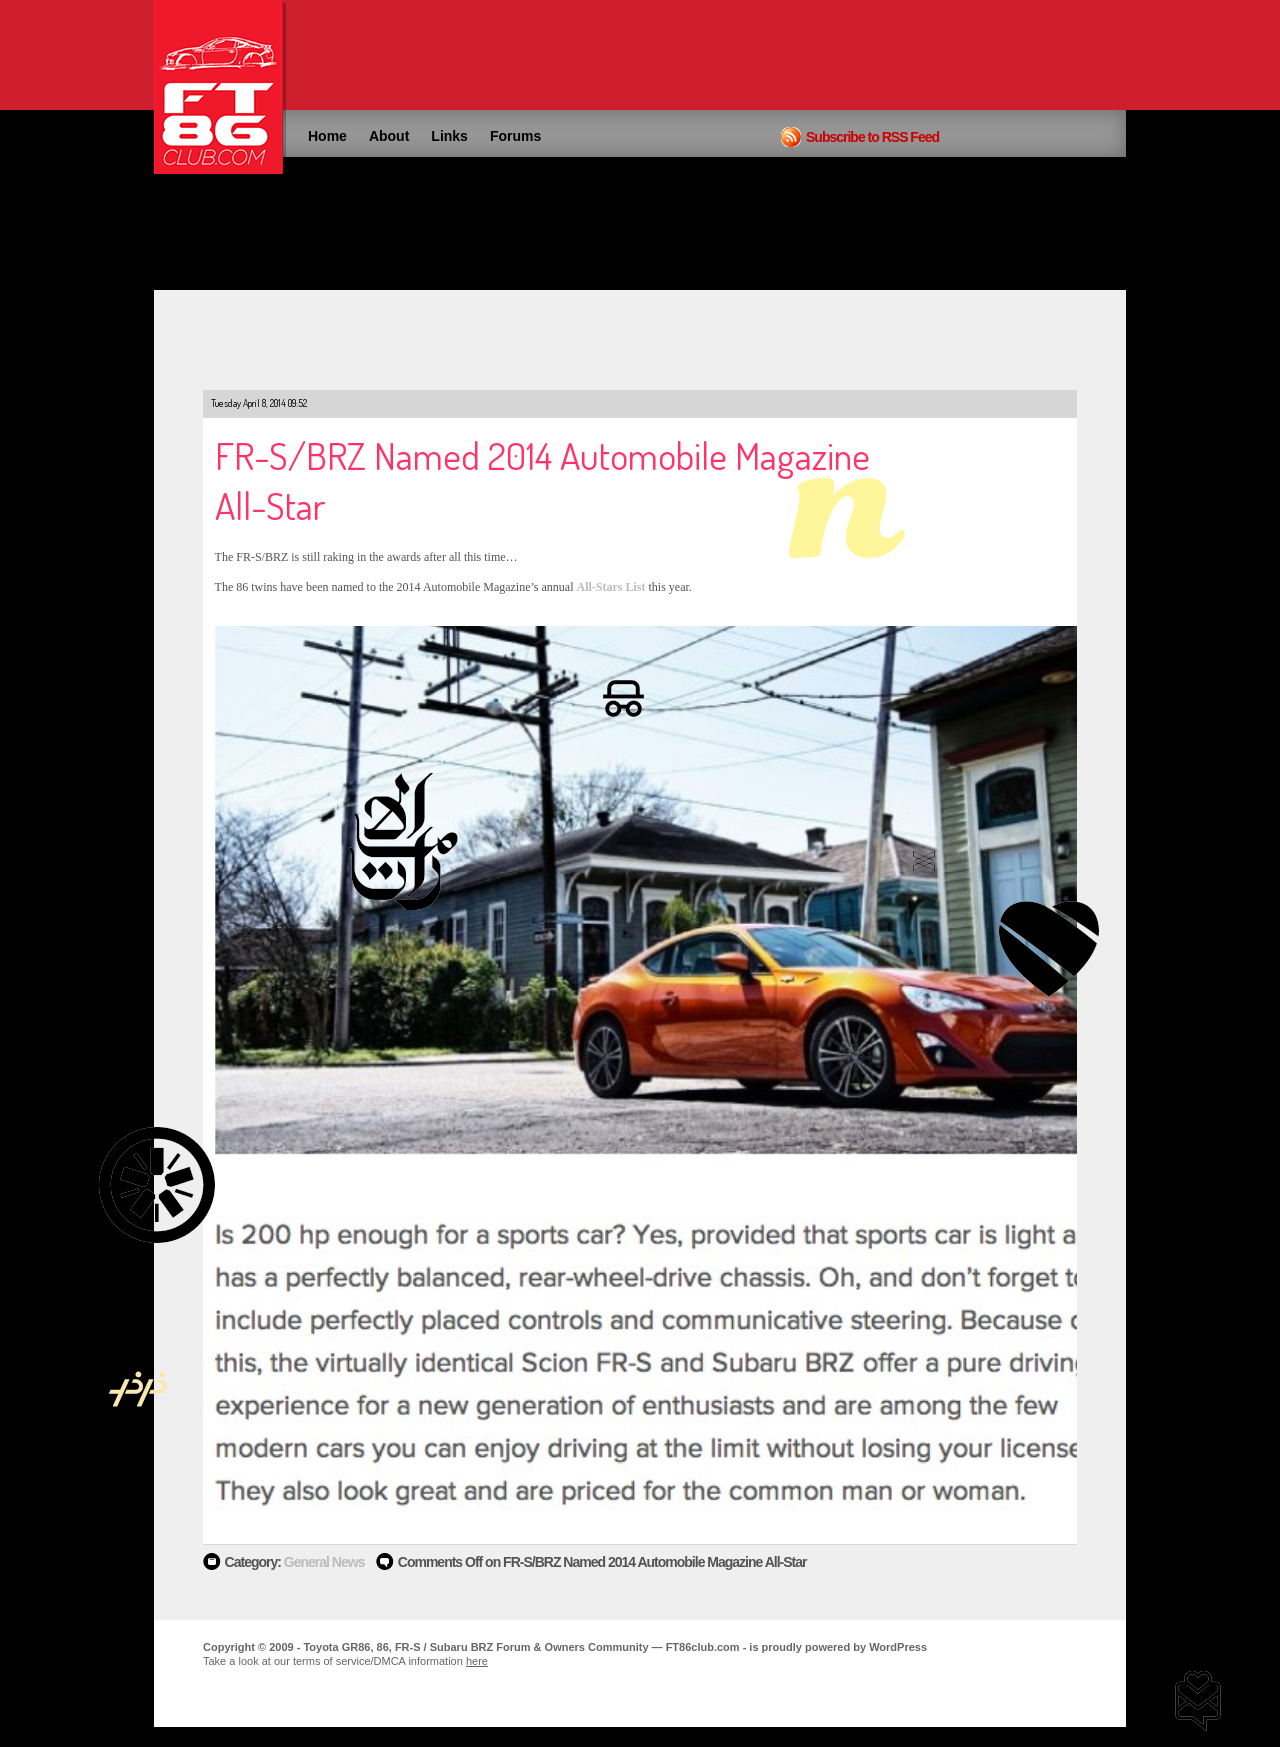  What do you see at coordinates (1198, 1701) in the screenshot?
I see `open tinyletter email newsletter service` at bounding box center [1198, 1701].